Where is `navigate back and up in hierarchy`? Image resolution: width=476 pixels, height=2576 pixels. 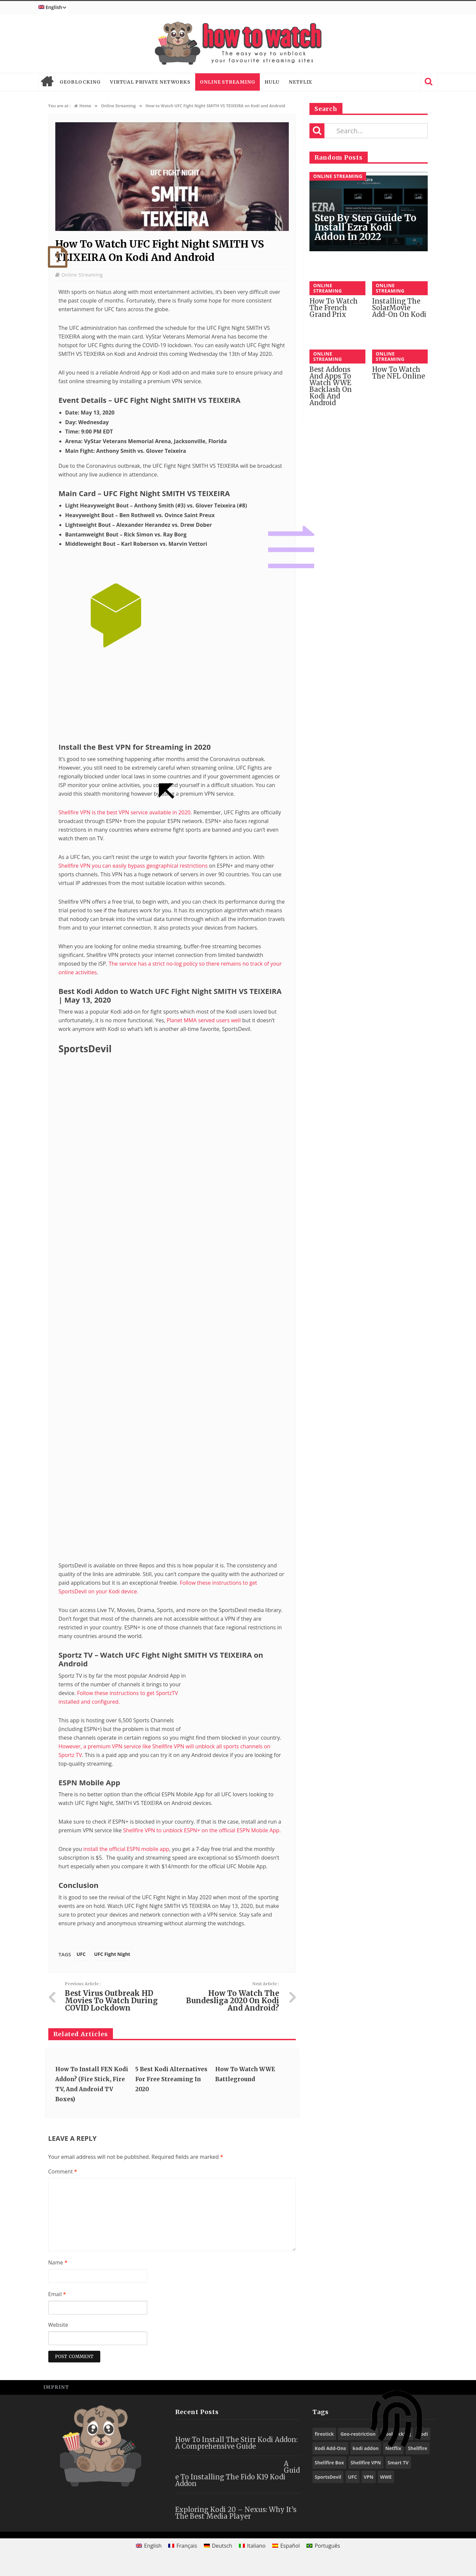
navigate back and up in hierarchy is located at coordinates (167, 791).